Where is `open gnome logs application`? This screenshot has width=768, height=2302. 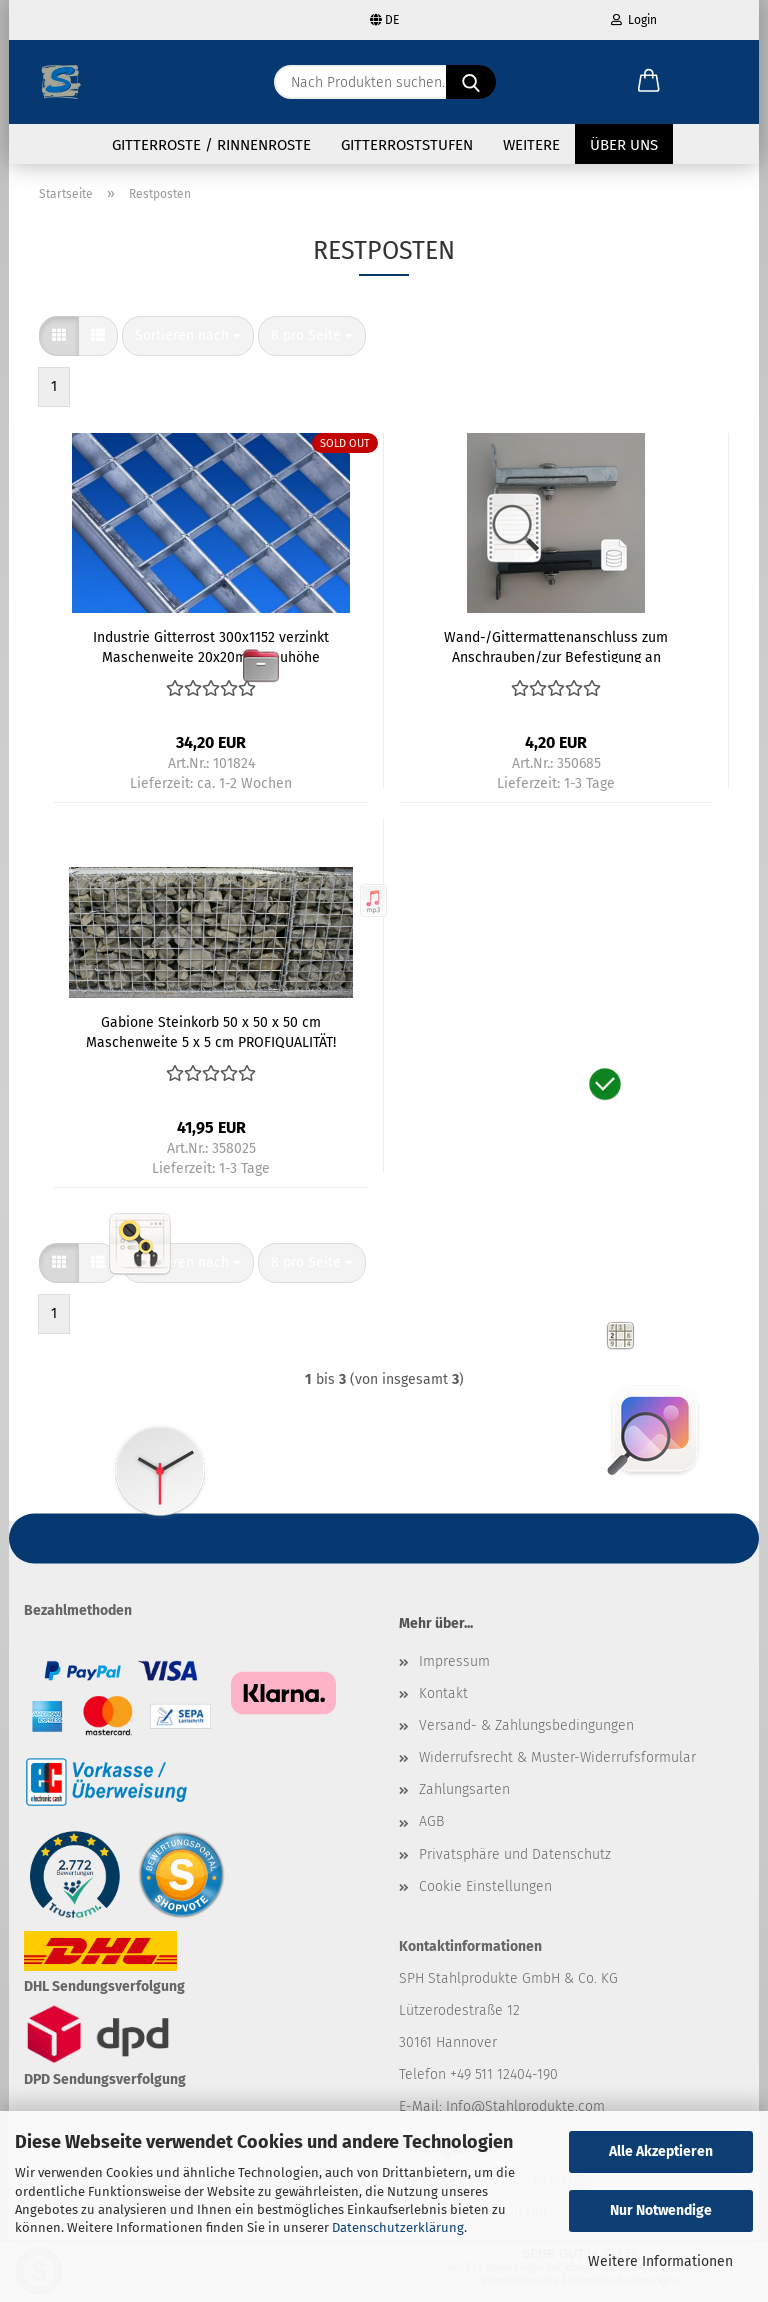 open gnome logs application is located at coordinates (514, 528).